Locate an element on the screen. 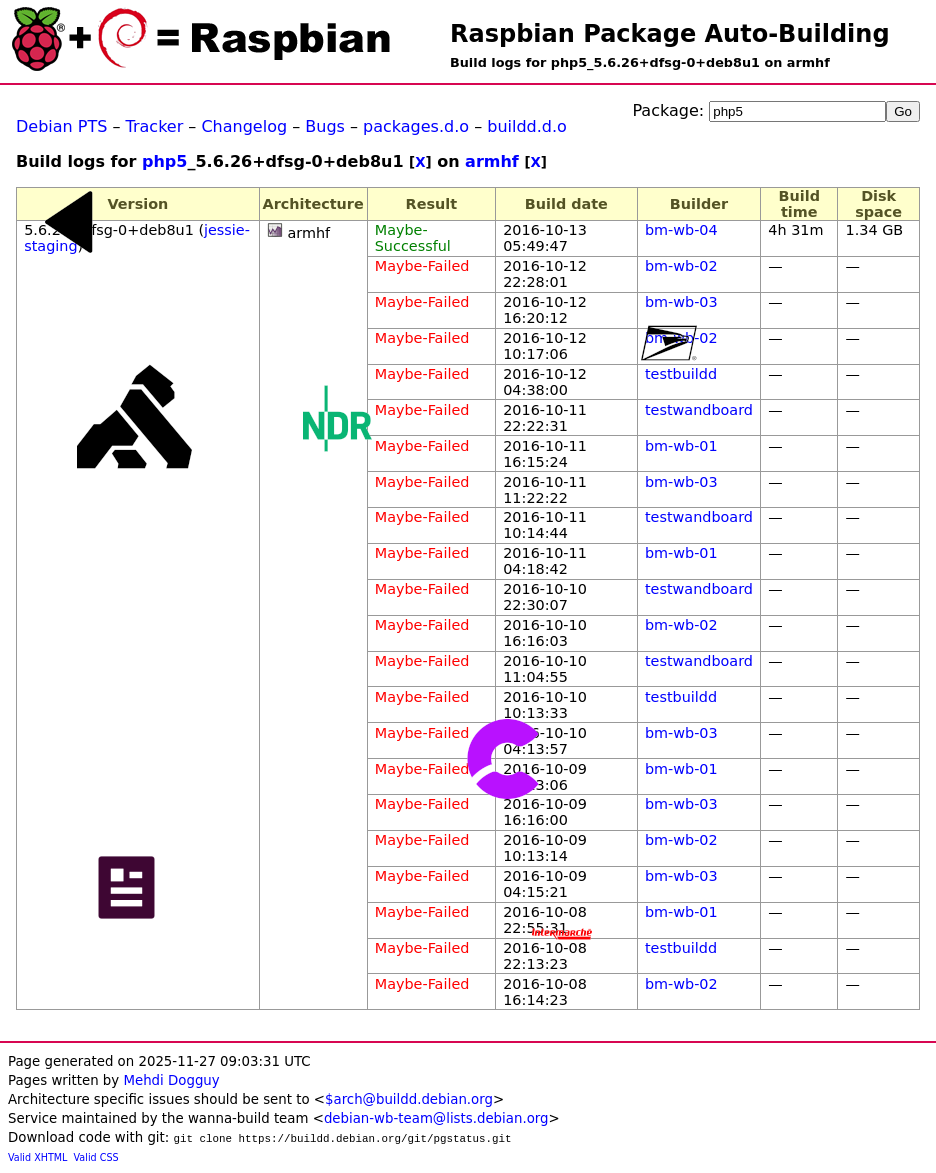 This screenshot has width=936, height=1173. view article or document is located at coordinates (126, 887).